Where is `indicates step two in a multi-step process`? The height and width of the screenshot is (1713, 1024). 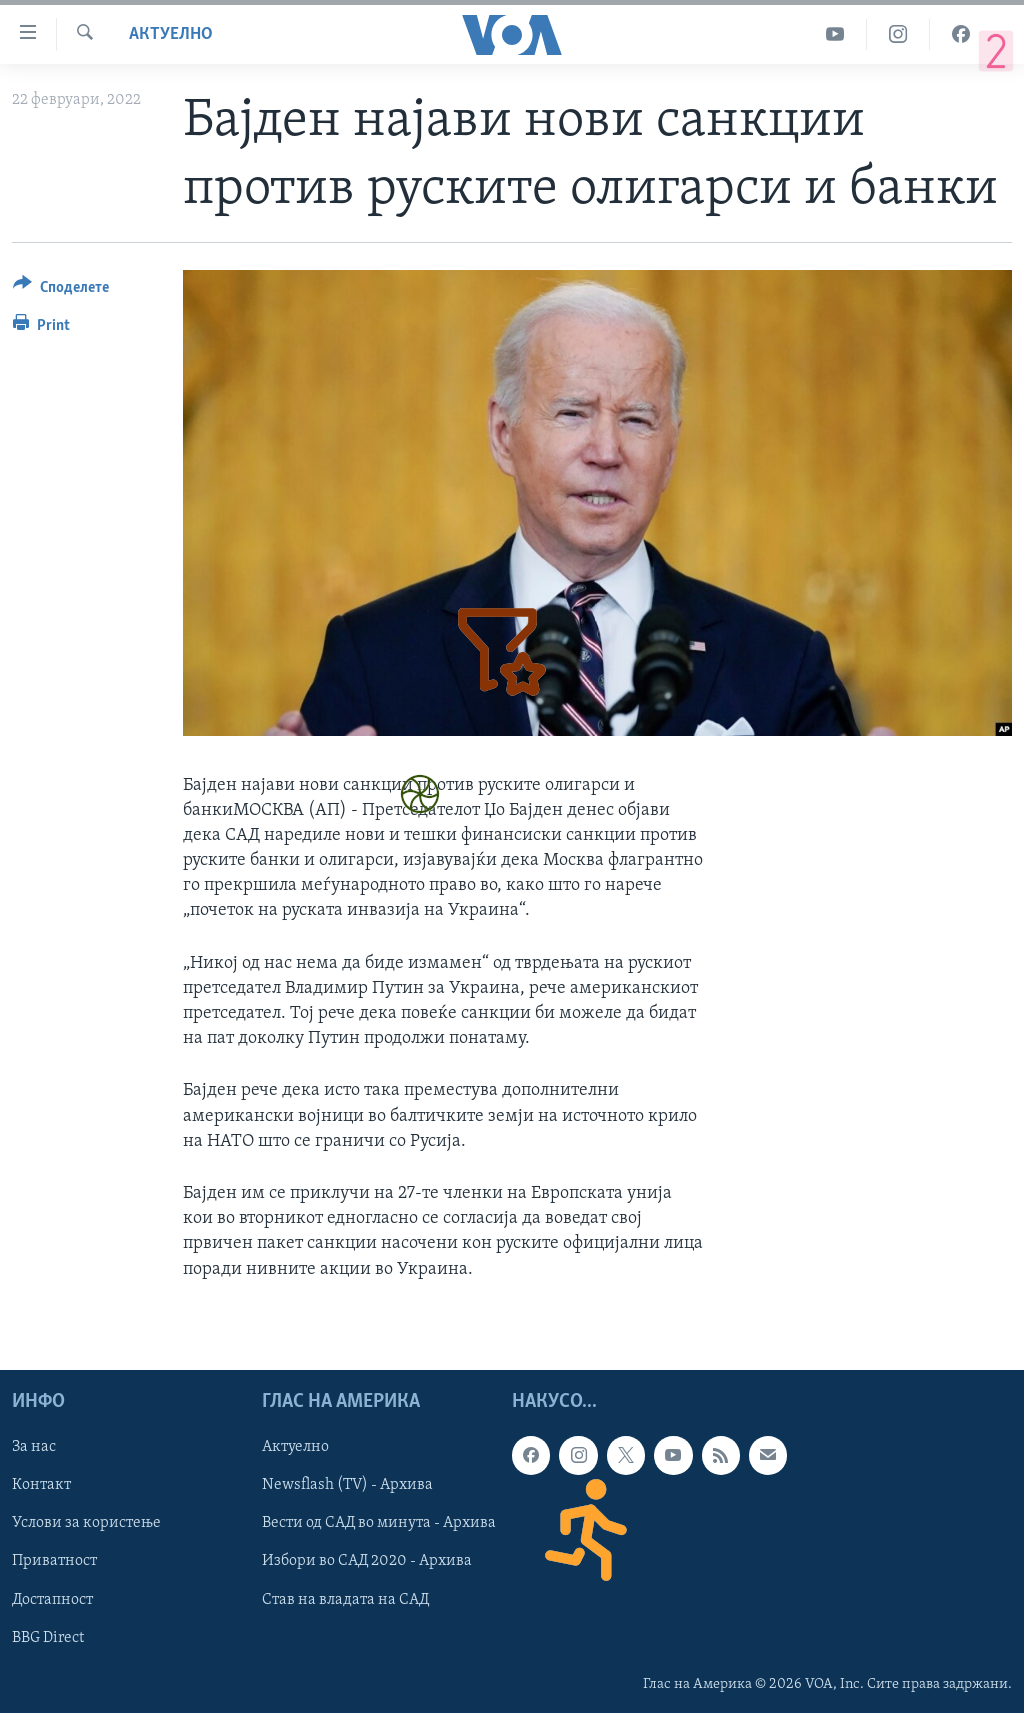
indicates step two in a multi-step process is located at coordinates (996, 51).